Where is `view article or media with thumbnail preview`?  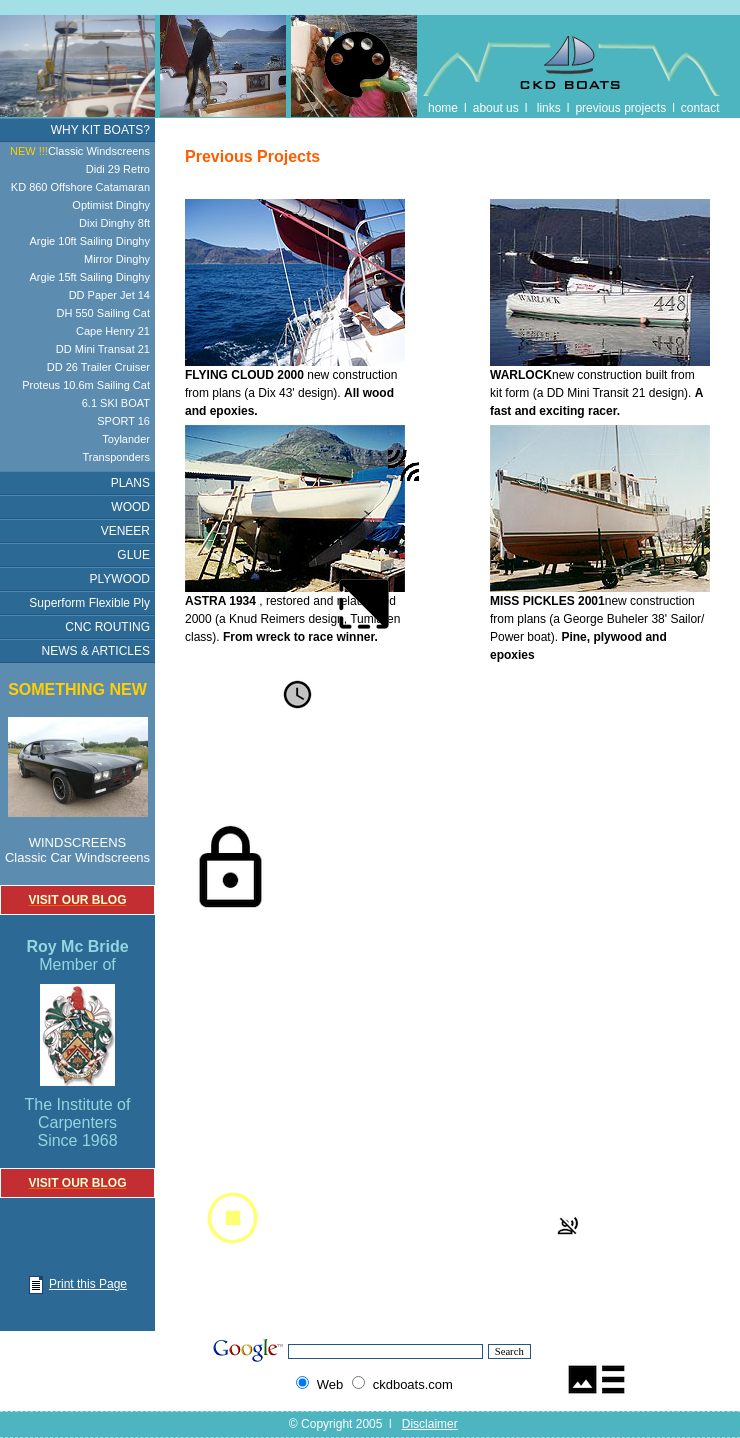
view article or media with thumbnail preview is located at coordinates (596, 1379).